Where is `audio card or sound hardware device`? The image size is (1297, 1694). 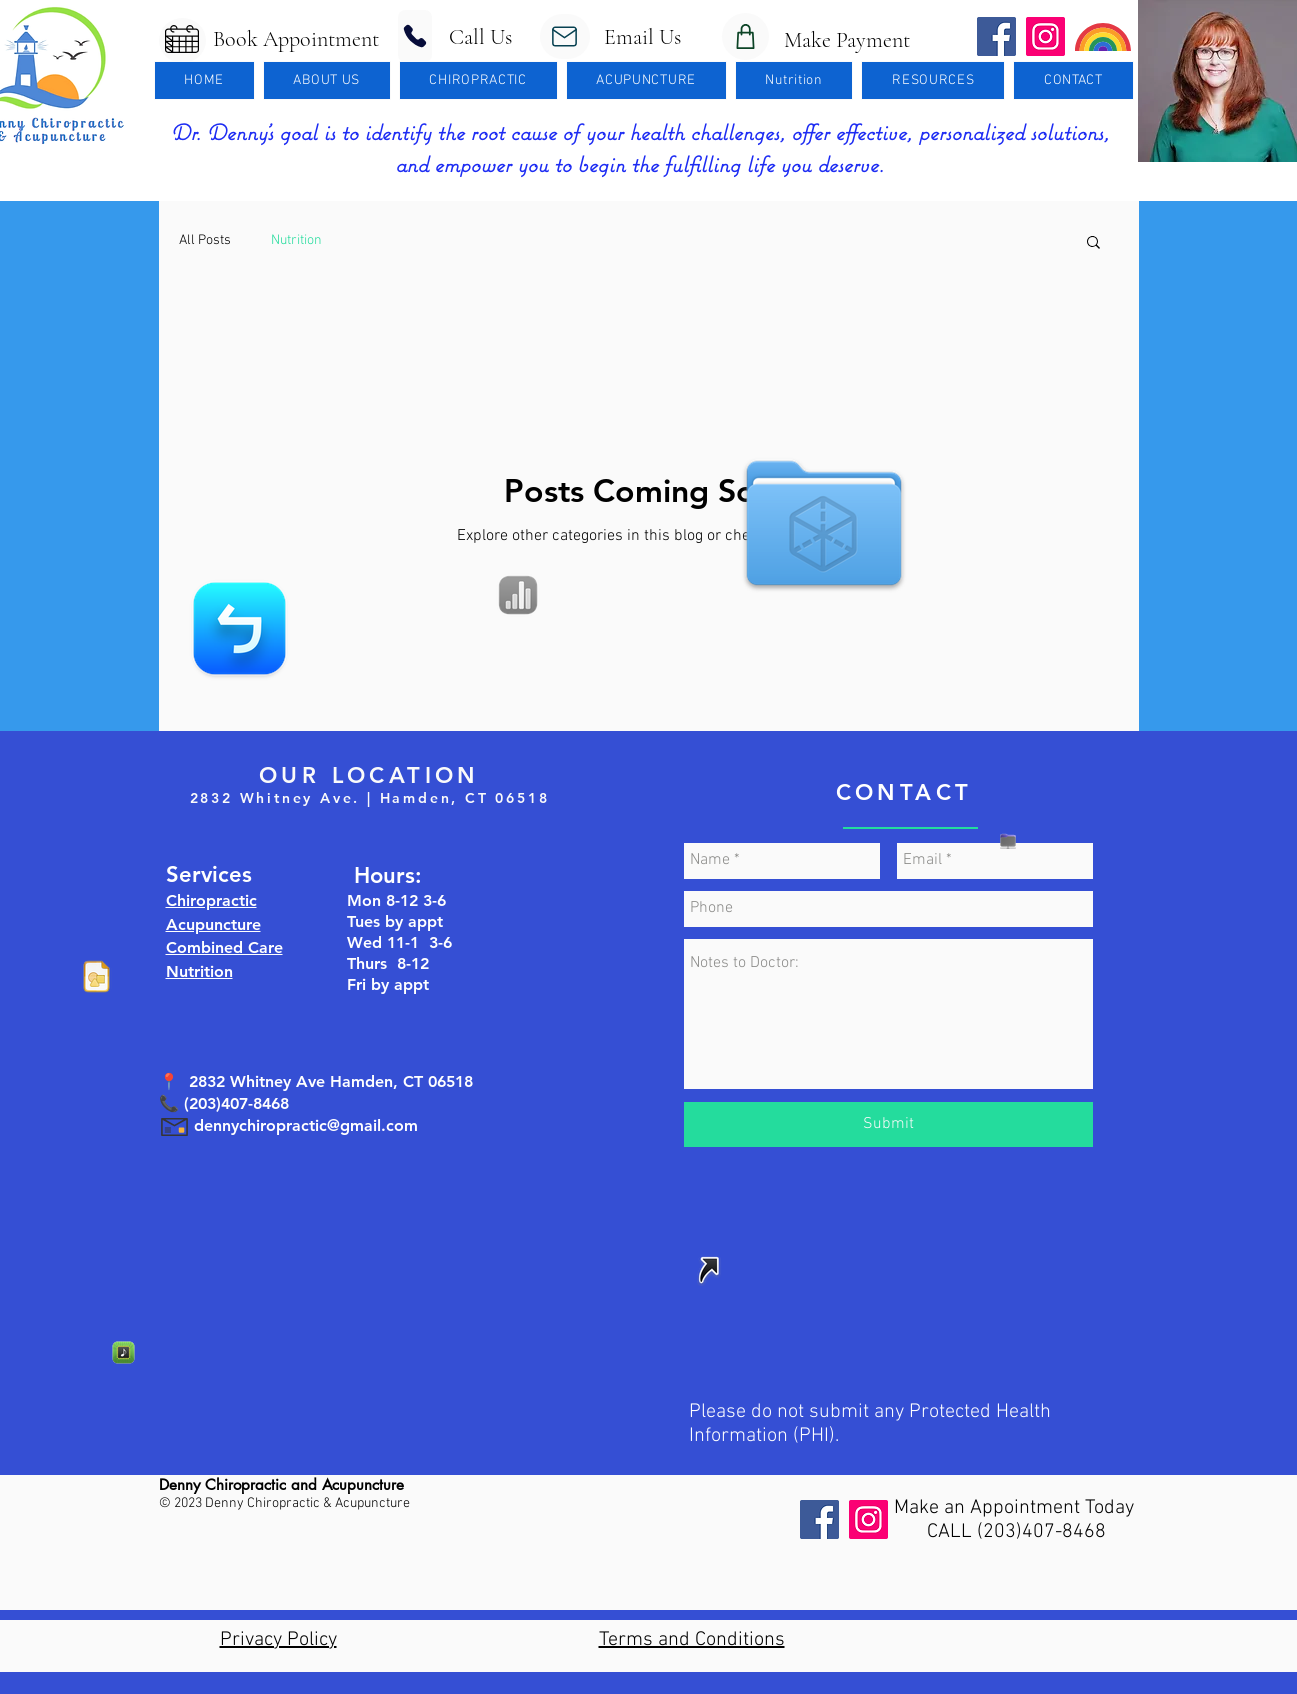 audio card or sound hardware device is located at coordinates (123, 1352).